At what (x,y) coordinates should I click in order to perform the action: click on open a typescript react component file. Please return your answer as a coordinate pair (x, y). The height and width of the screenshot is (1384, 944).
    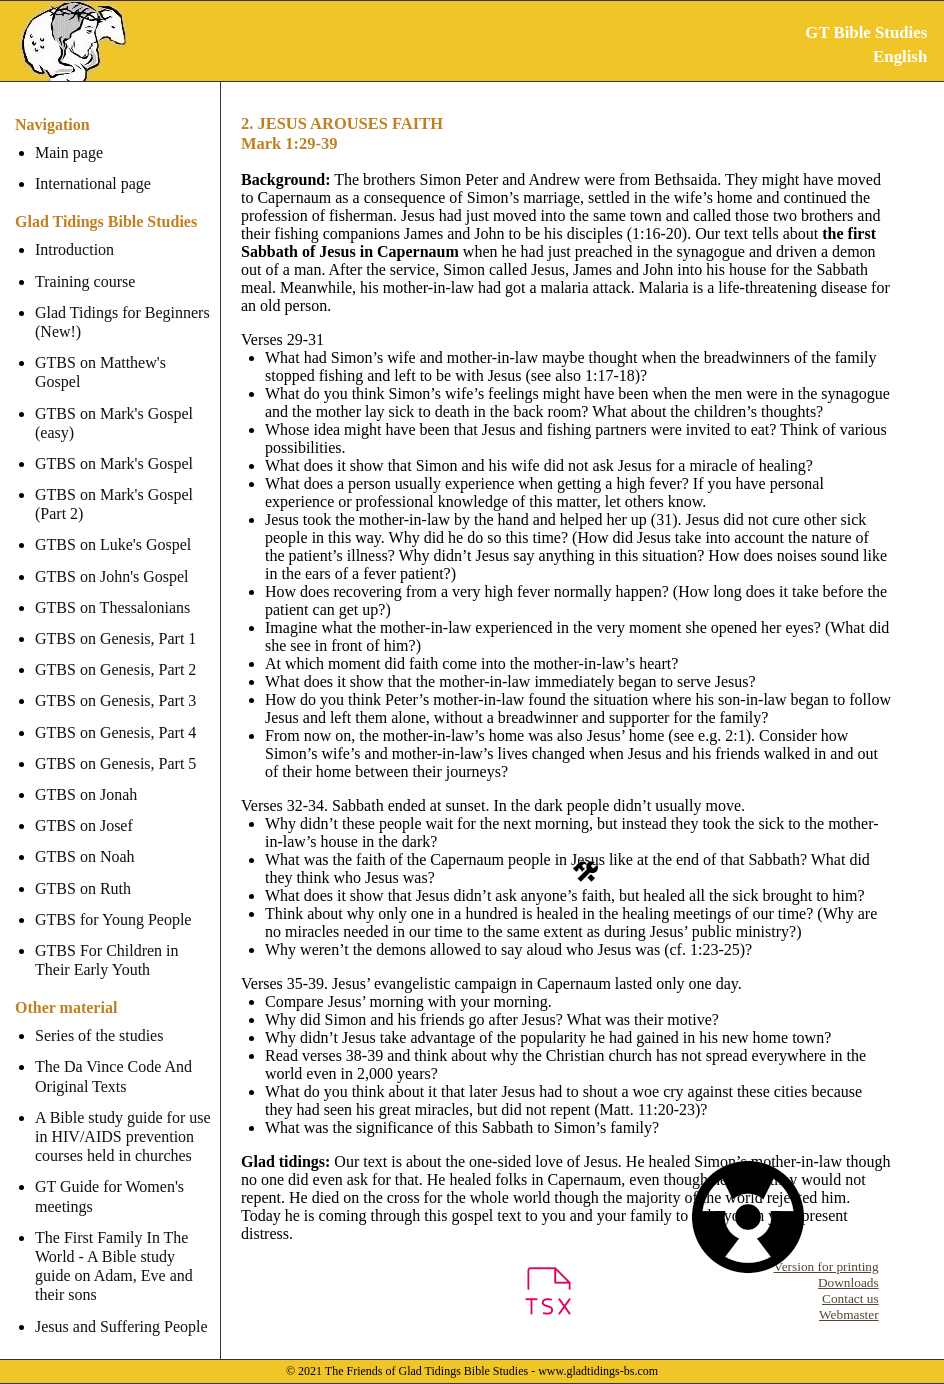
    Looking at the image, I should click on (549, 1293).